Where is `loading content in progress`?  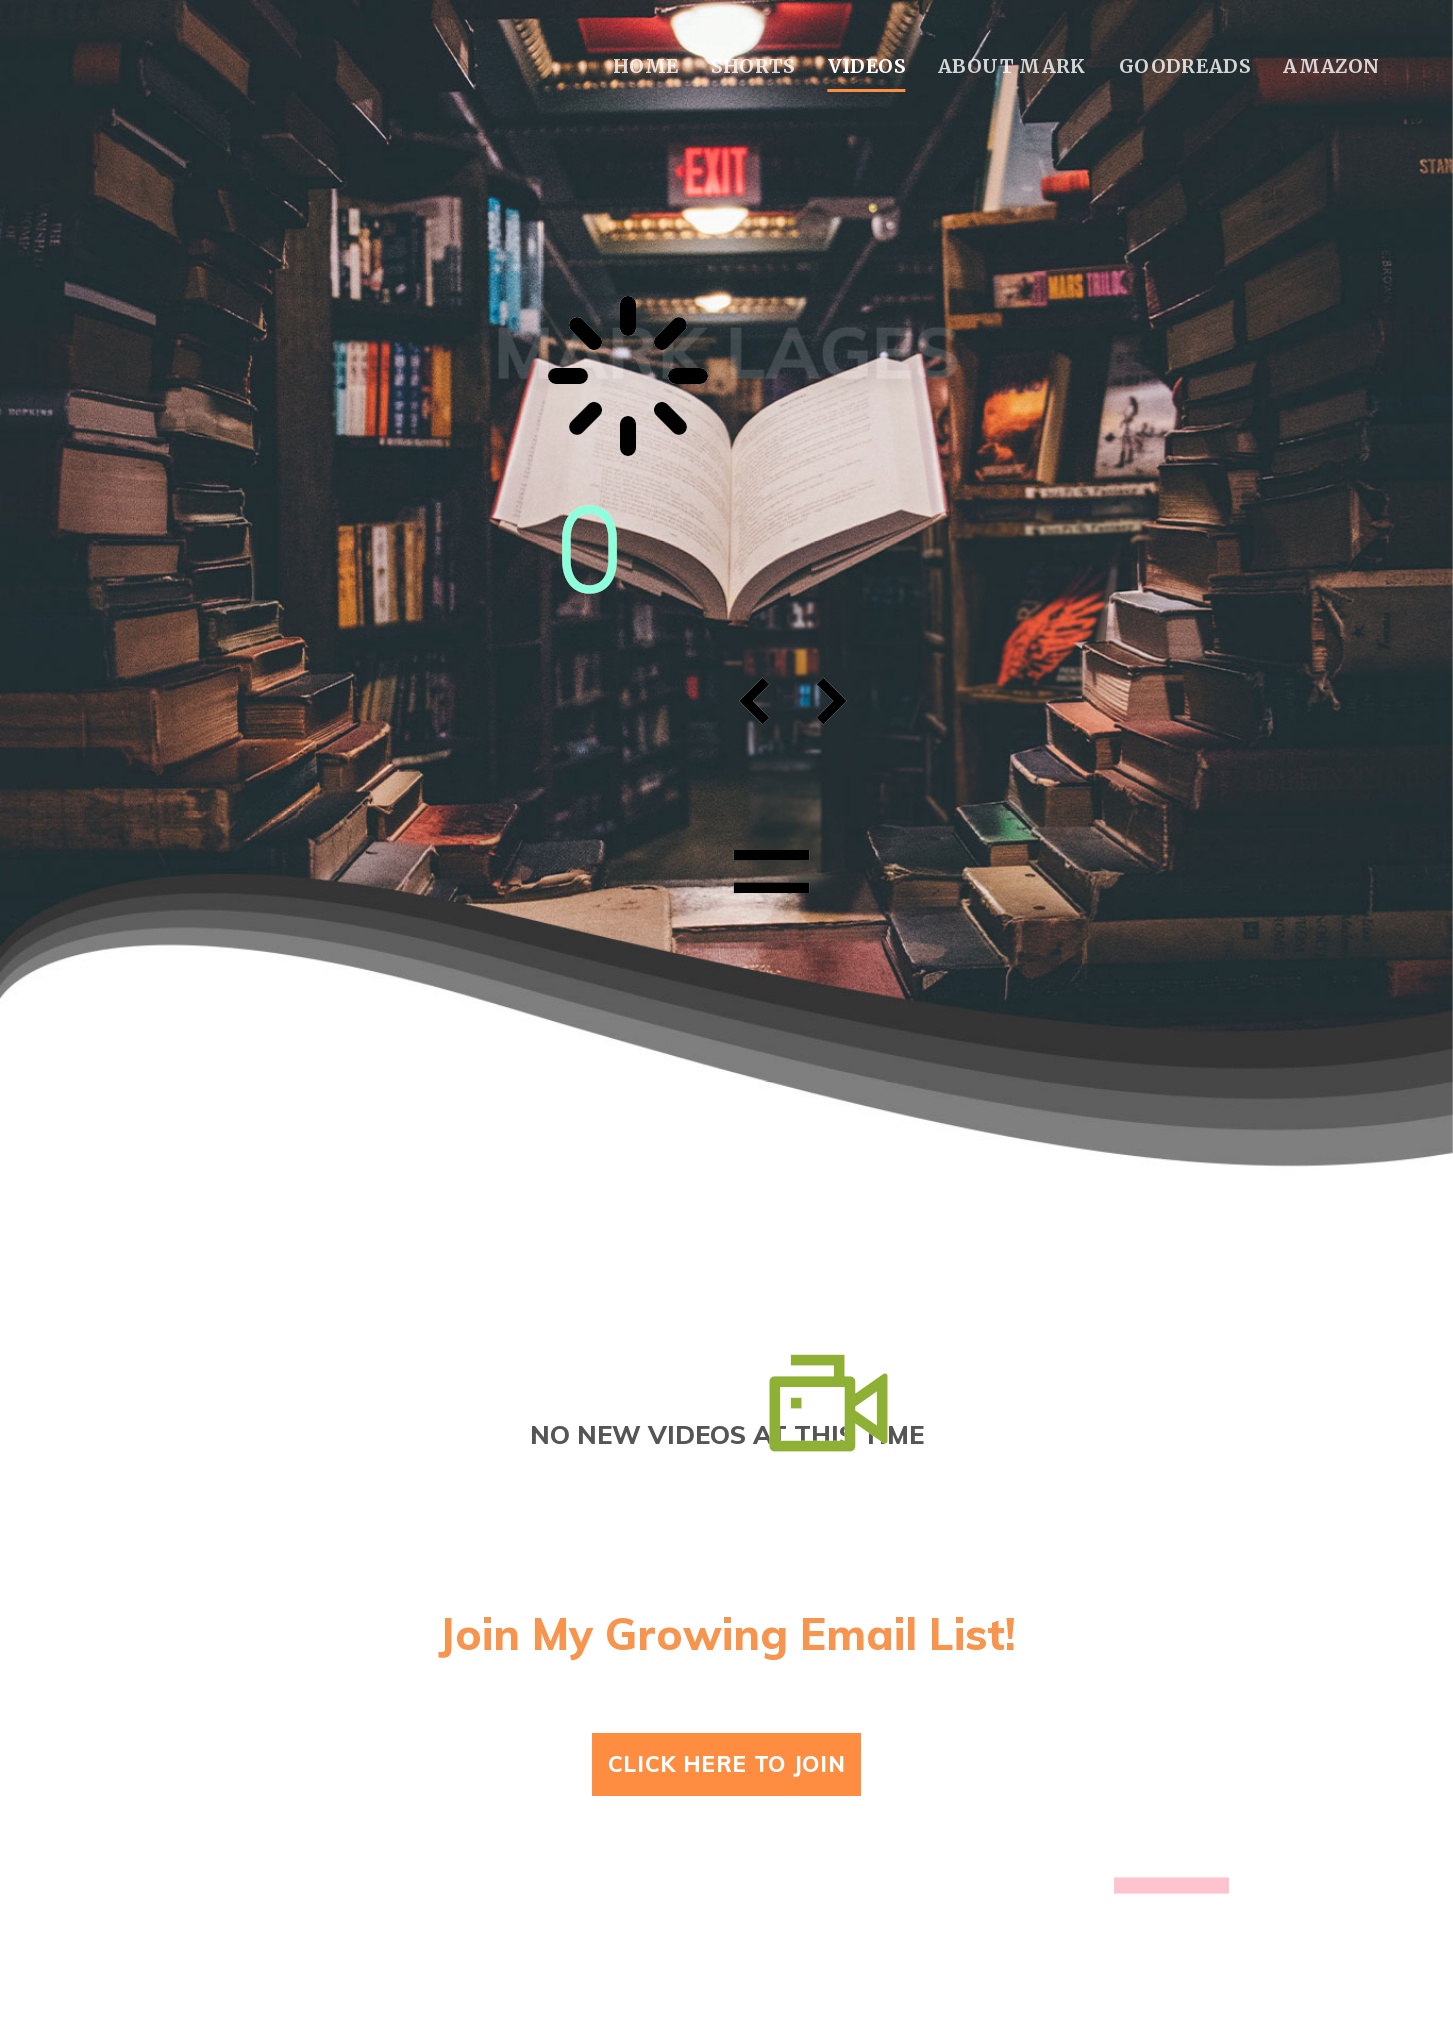
loading content in progress is located at coordinates (628, 376).